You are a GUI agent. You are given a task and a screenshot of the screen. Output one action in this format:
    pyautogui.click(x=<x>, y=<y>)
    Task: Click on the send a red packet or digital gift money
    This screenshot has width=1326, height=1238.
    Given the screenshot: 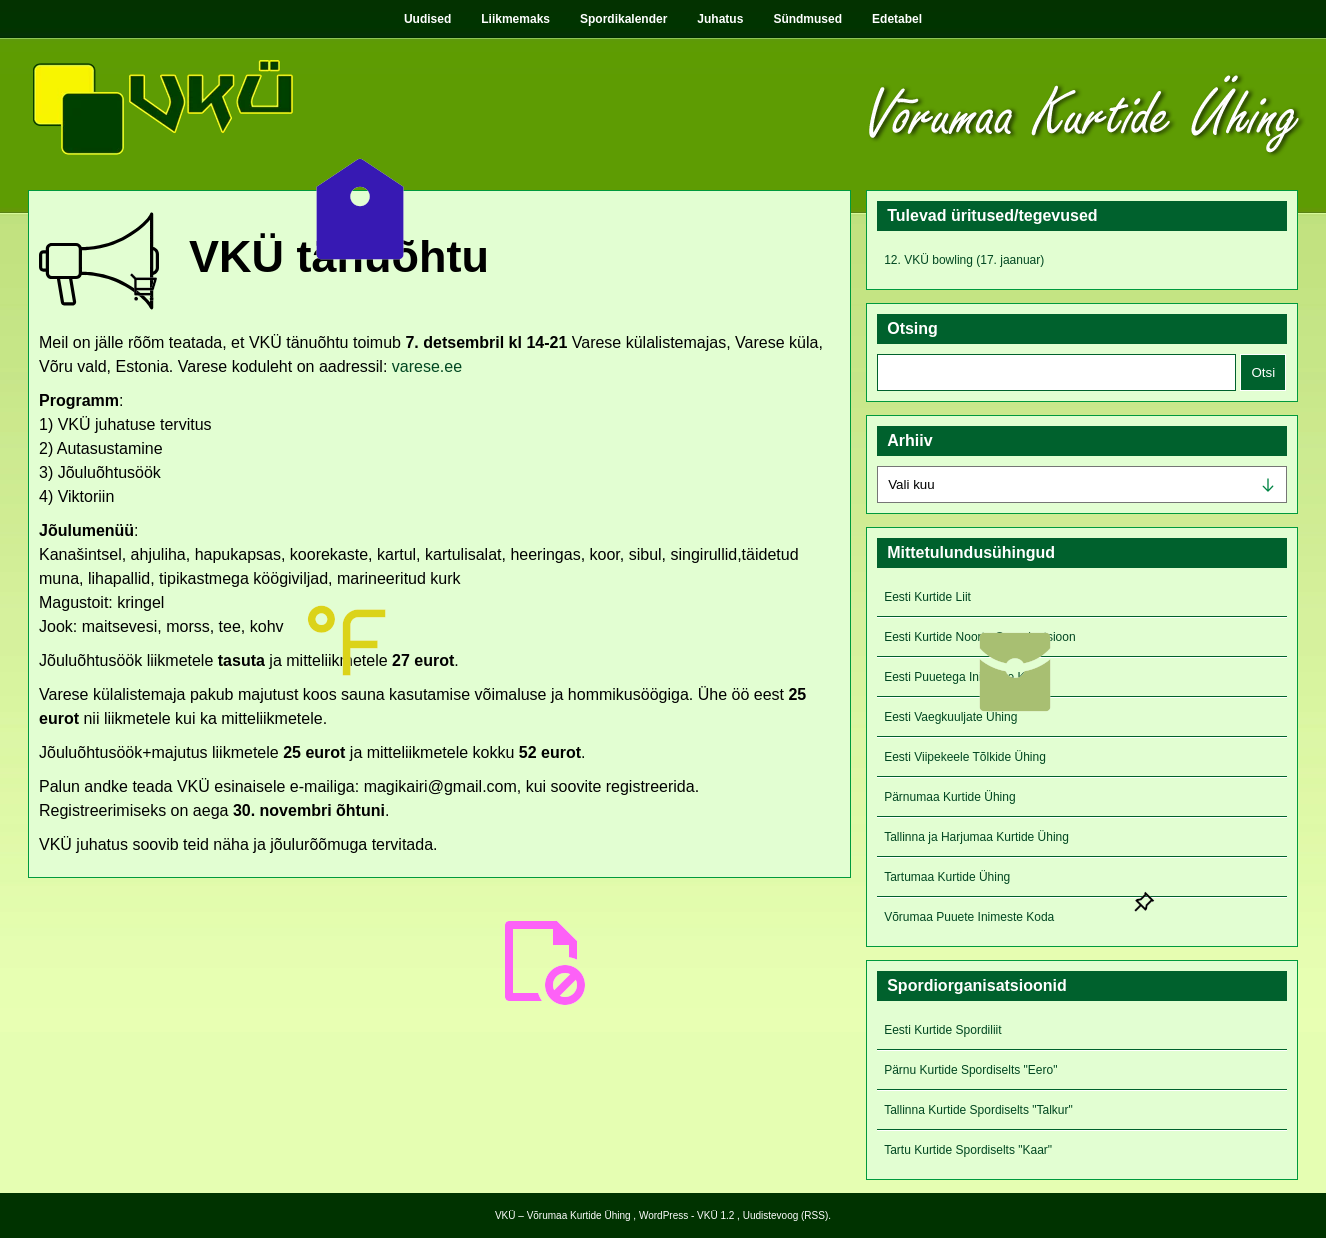 What is the action you would take?
    pyautogui.click(x=1015, y=672)
    